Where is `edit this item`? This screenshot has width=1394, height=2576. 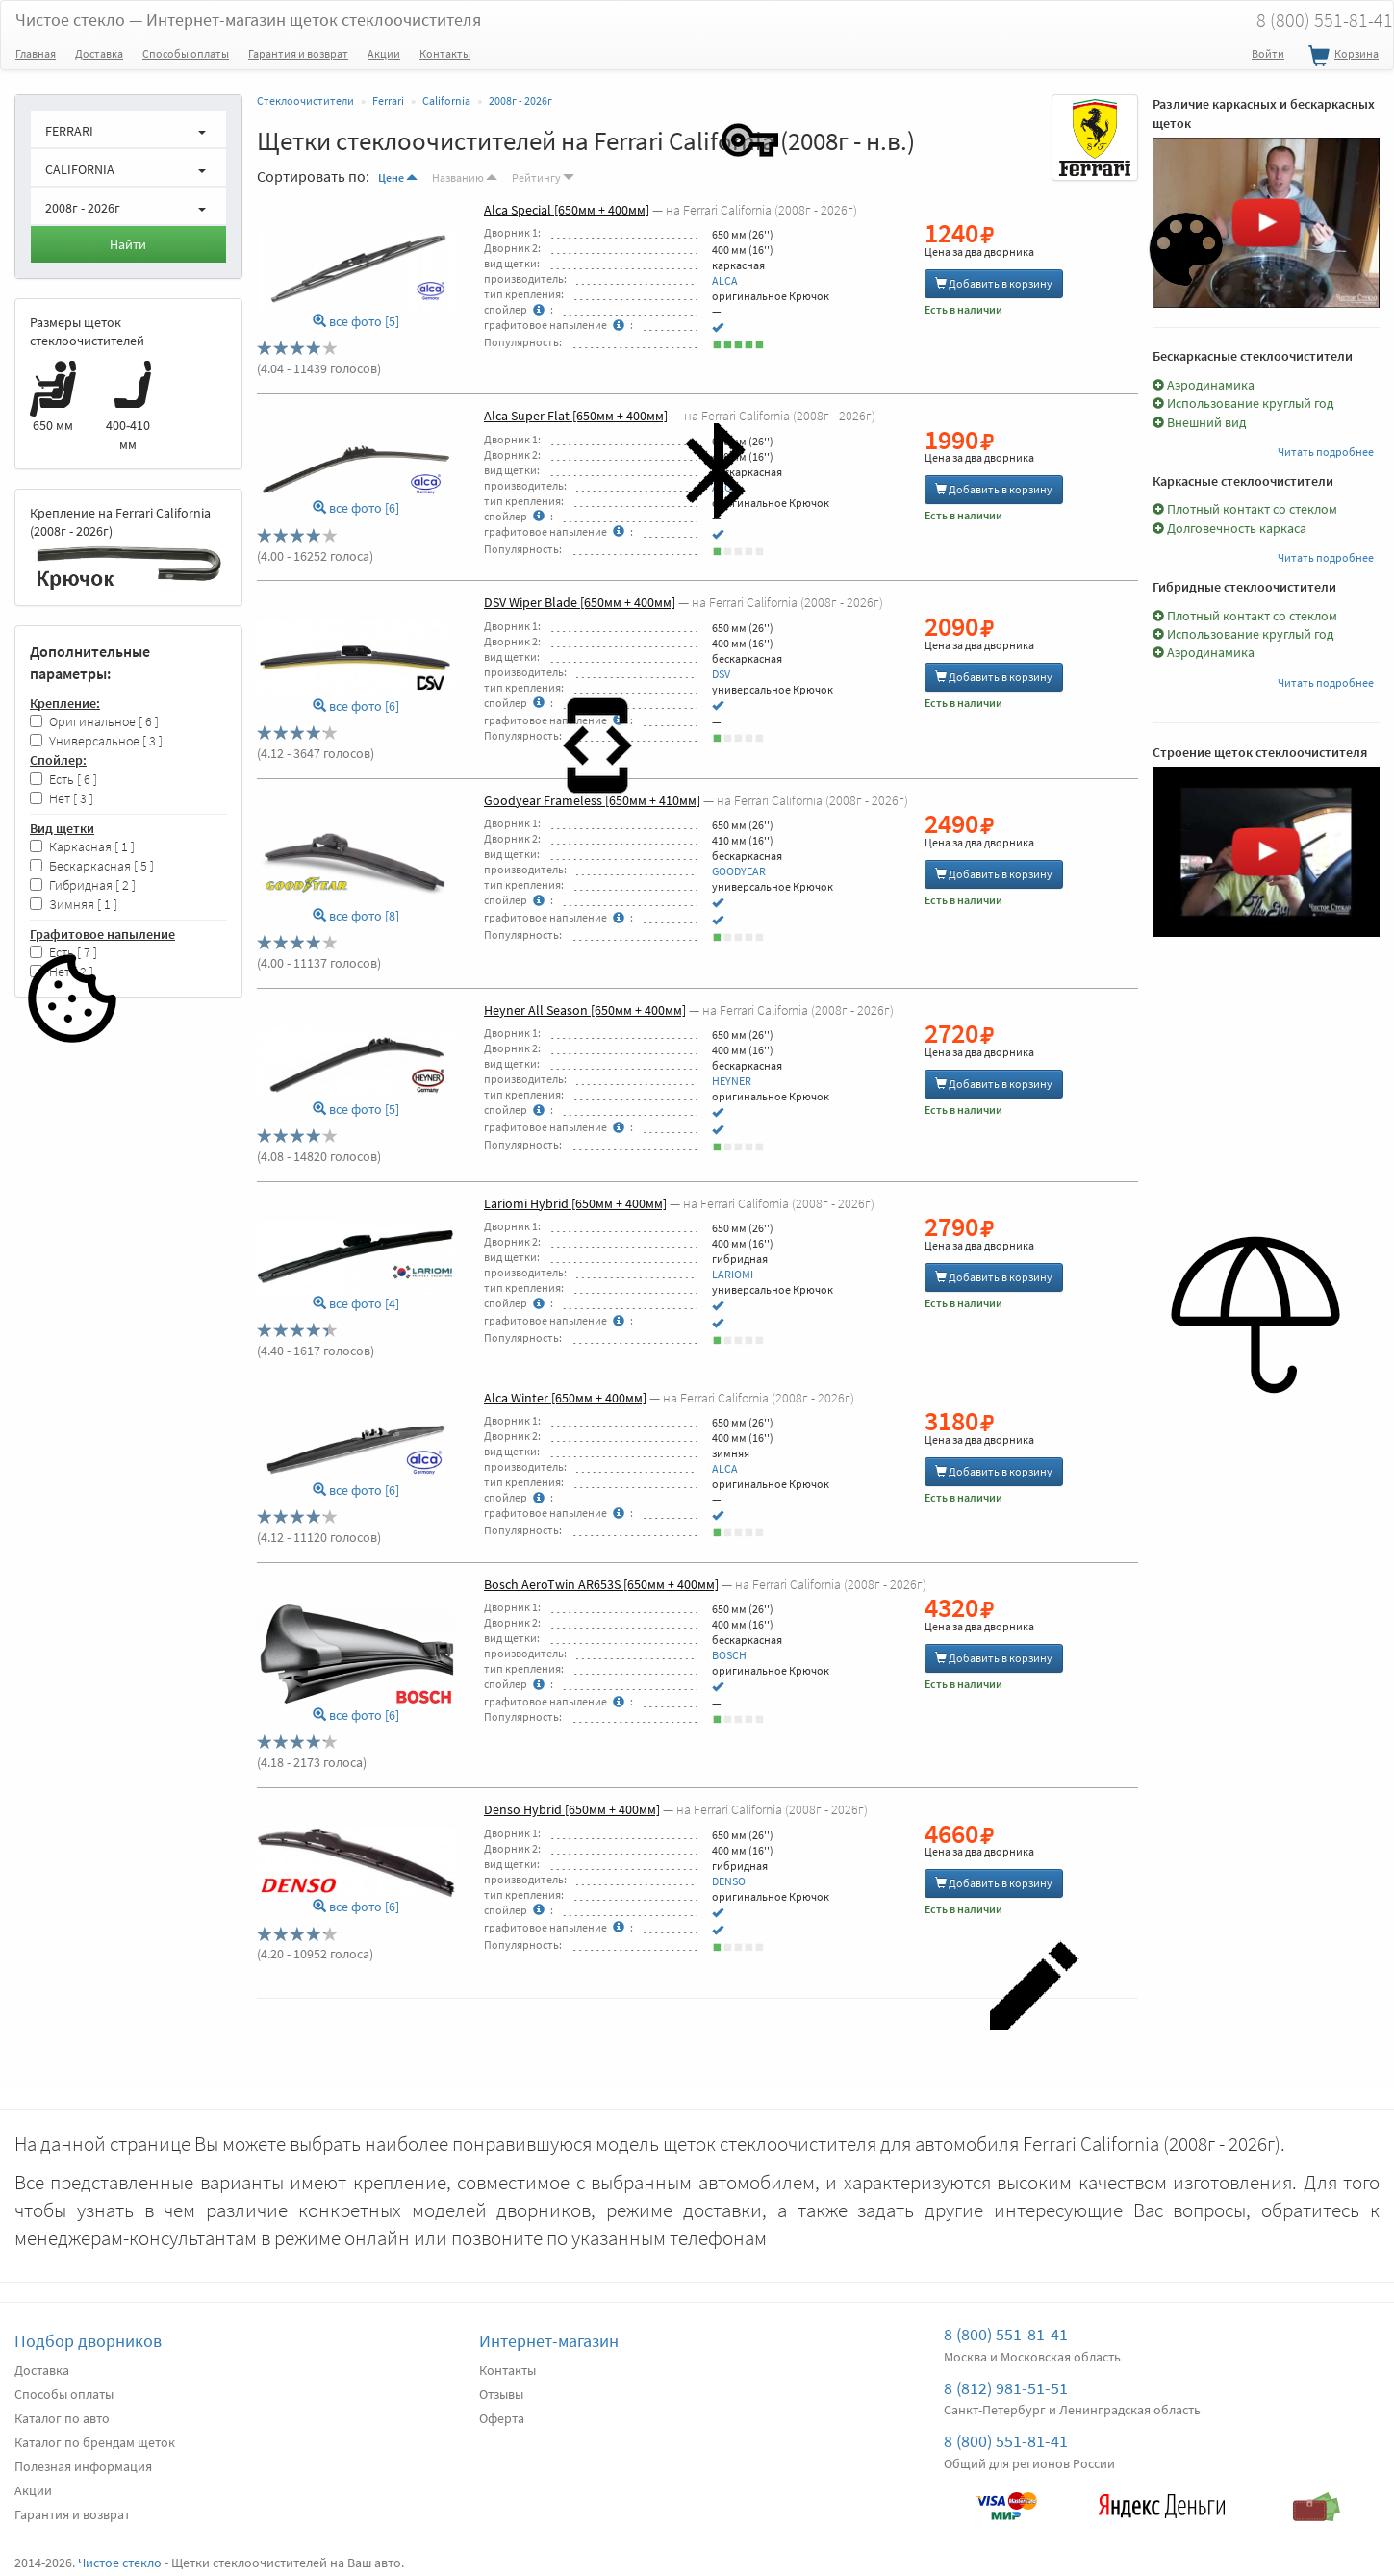
edit this item is located at coordinates (1033, 1986).